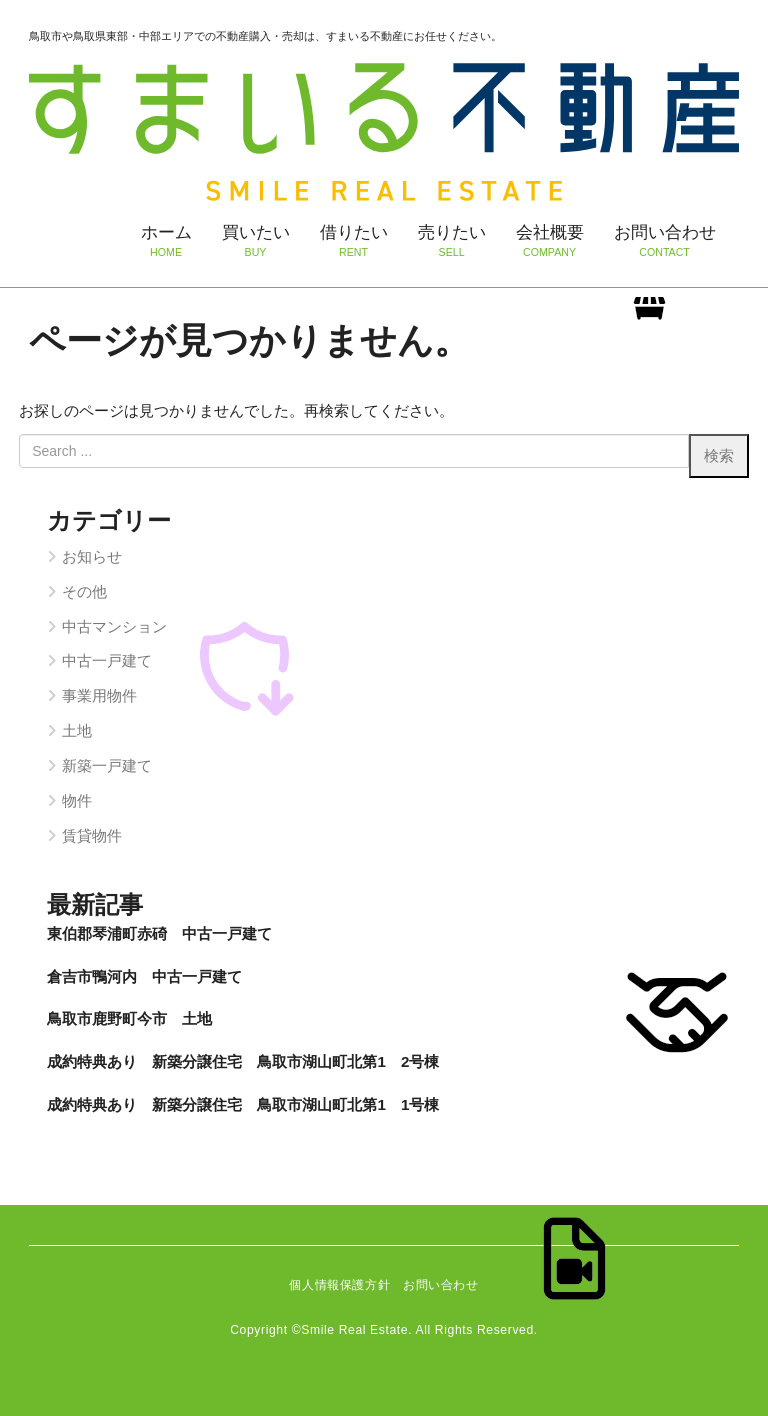 This screenshot has width=768, height=1416. I want to click on security level decreased, so click(244, 666).